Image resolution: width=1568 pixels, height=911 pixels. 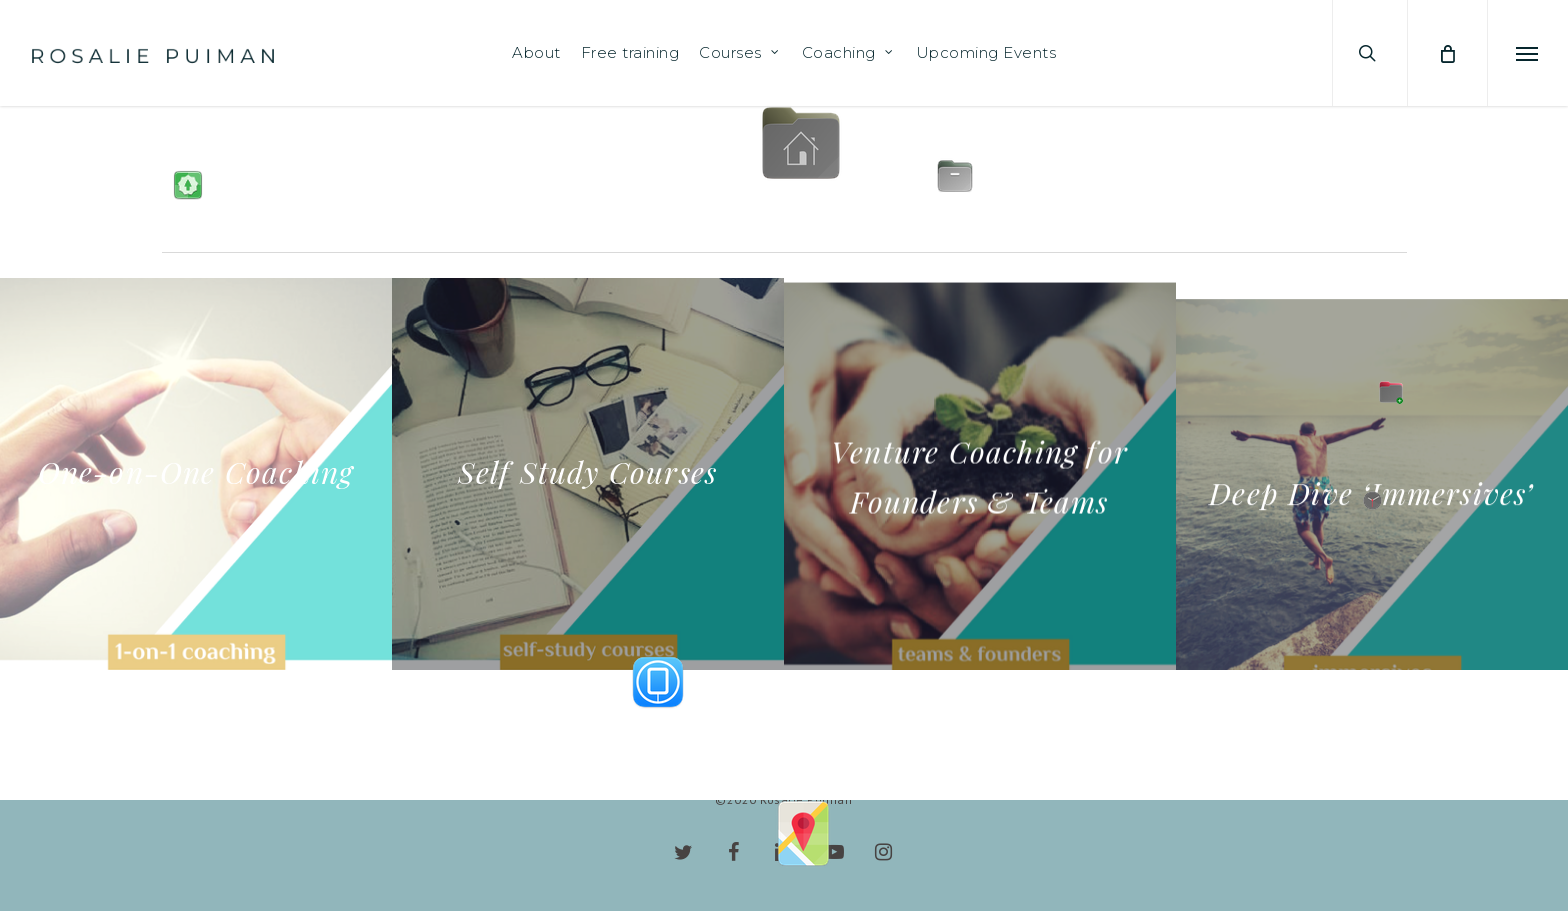 What do you see at coordinates (1391, 392) in the screenshot?
I see `create a new folder` at bounding box center [1391, 392].